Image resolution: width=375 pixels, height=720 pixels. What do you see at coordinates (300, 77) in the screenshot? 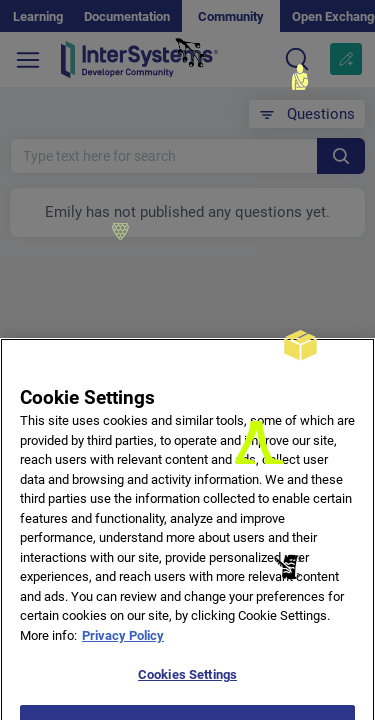
I see `indicates an injury or medical condition` at bounding box center [300, 77].